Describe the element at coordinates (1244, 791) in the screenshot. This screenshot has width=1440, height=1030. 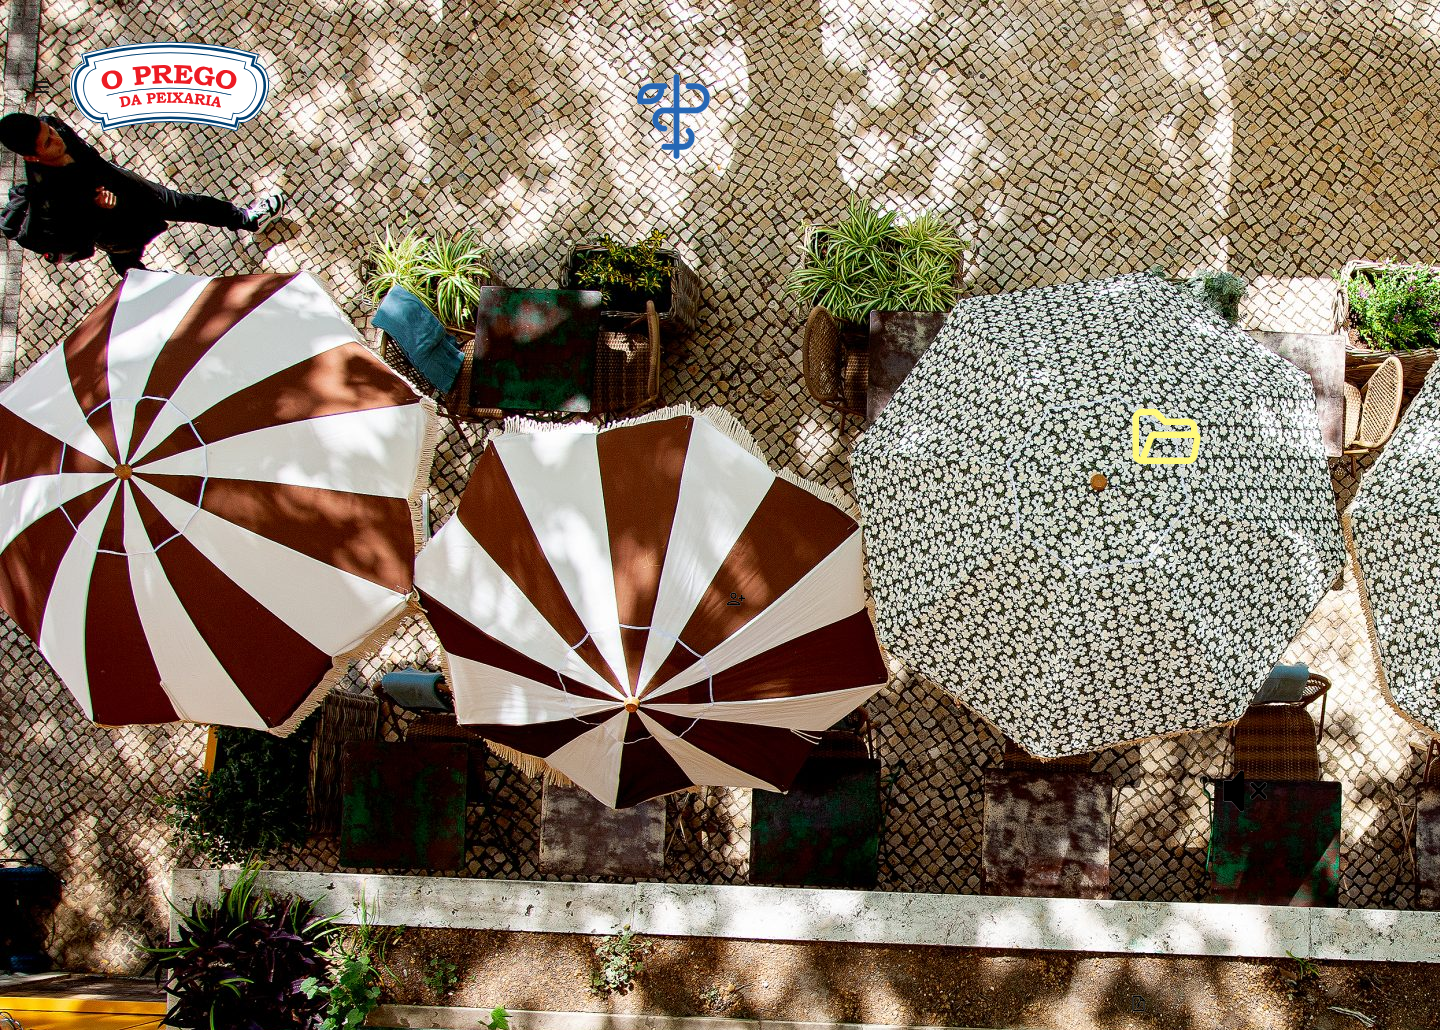
I see `mute audio or sound output` at that location.